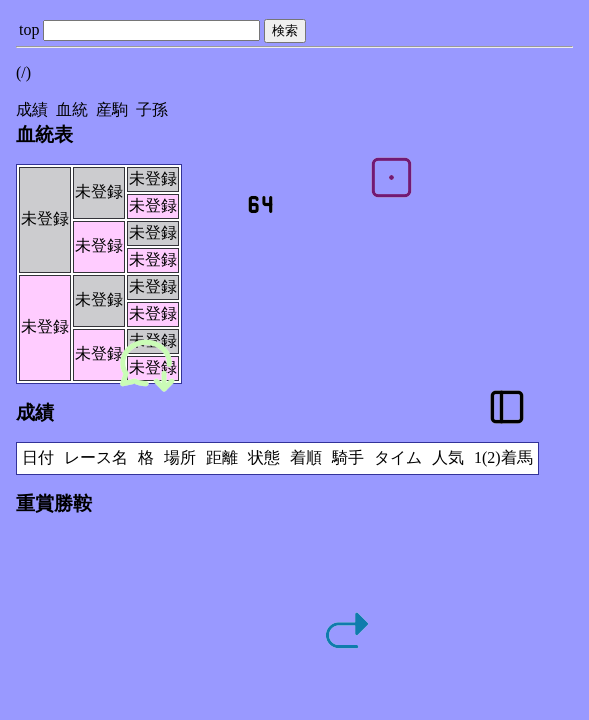  Describe the element at coordinates (260, 204) in the screenshot. I see `indicates a 64-bit system or application` at that location.